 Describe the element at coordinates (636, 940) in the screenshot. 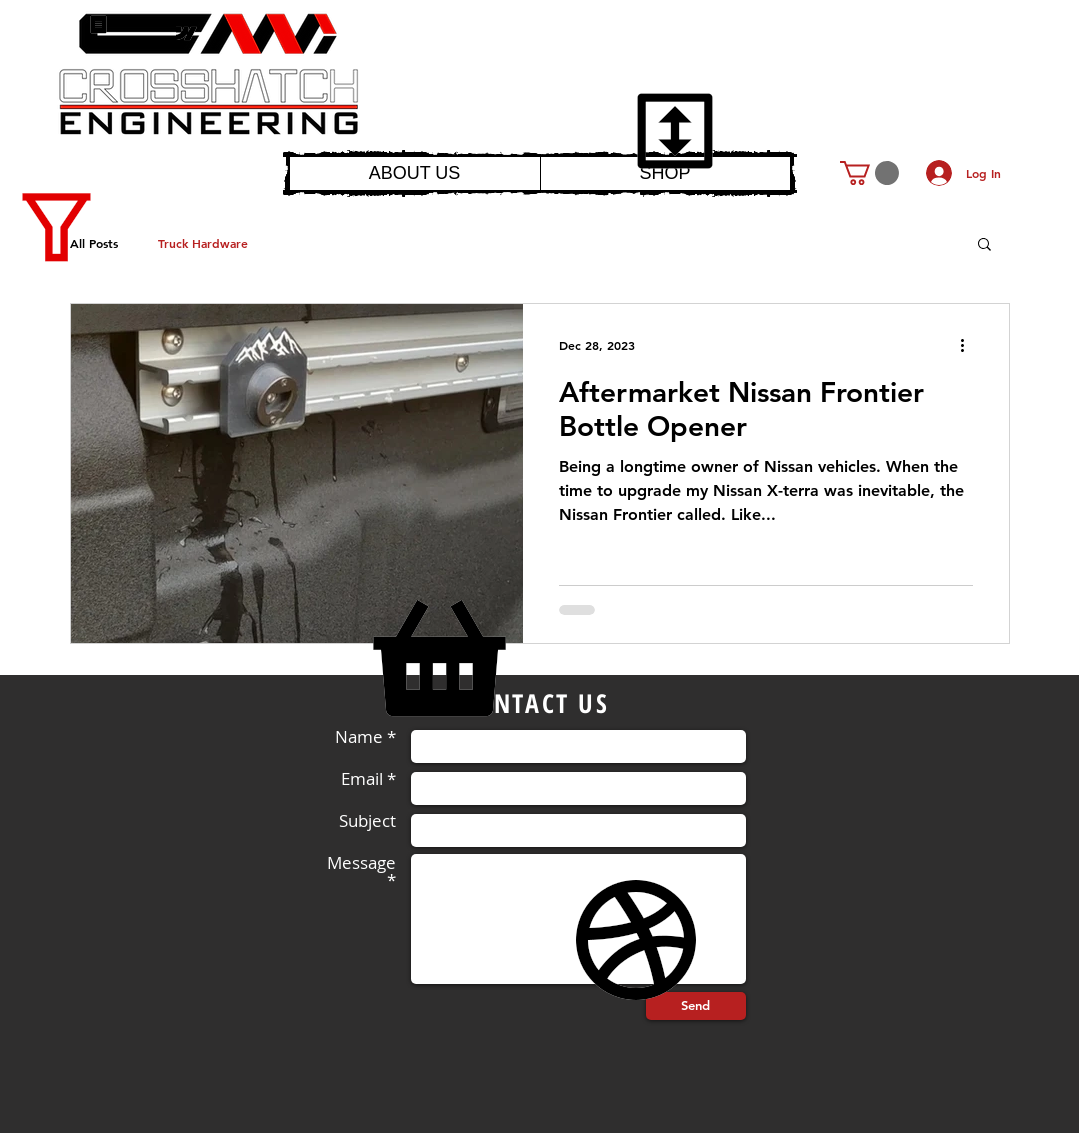

I see `visit dribbble profile or portfolio` at that location.